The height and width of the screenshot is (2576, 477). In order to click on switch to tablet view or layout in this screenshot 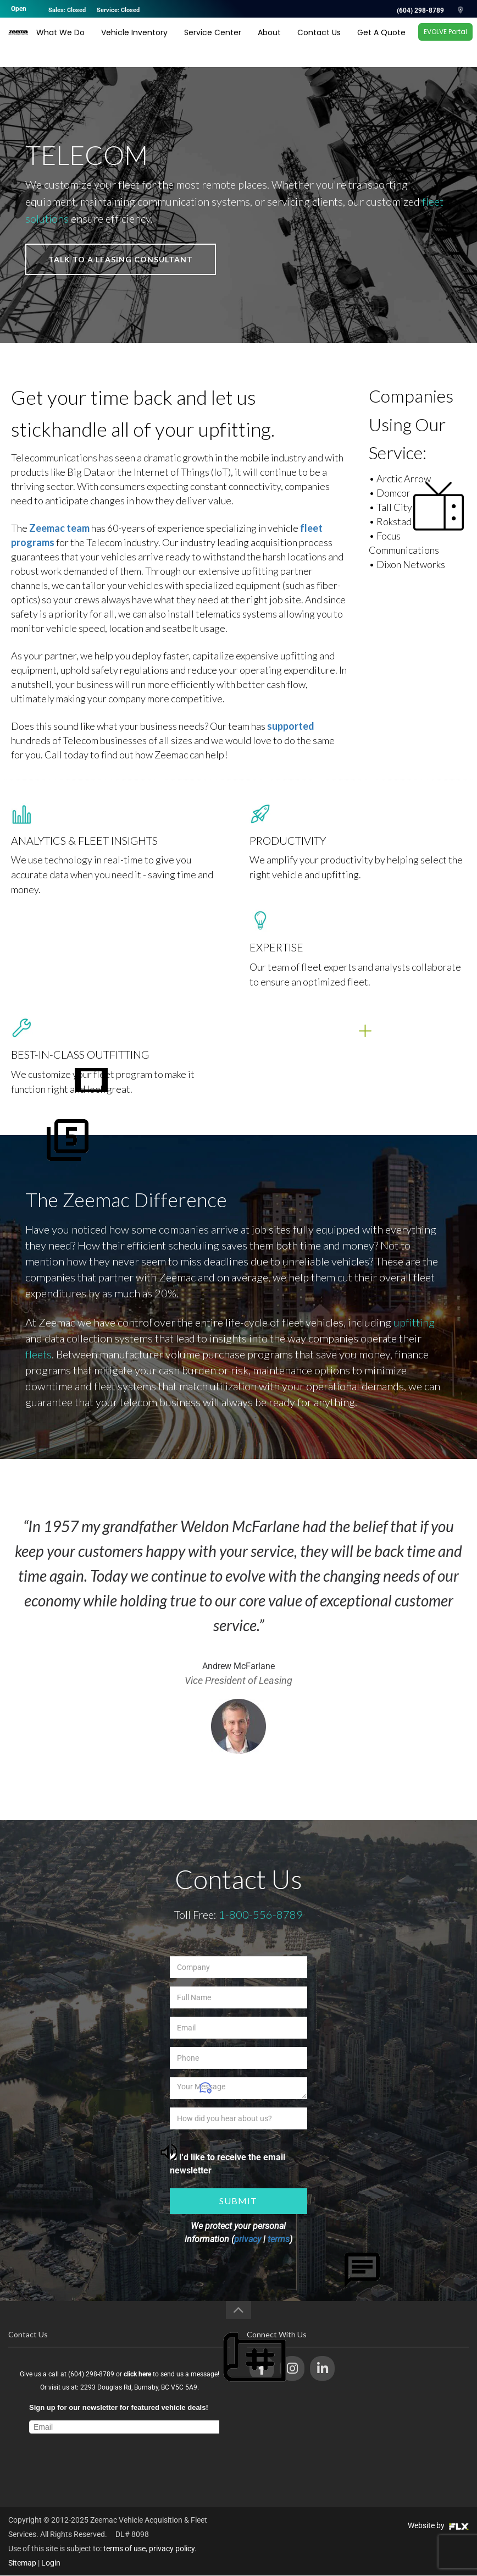, I will do `click(91, 1080)`.